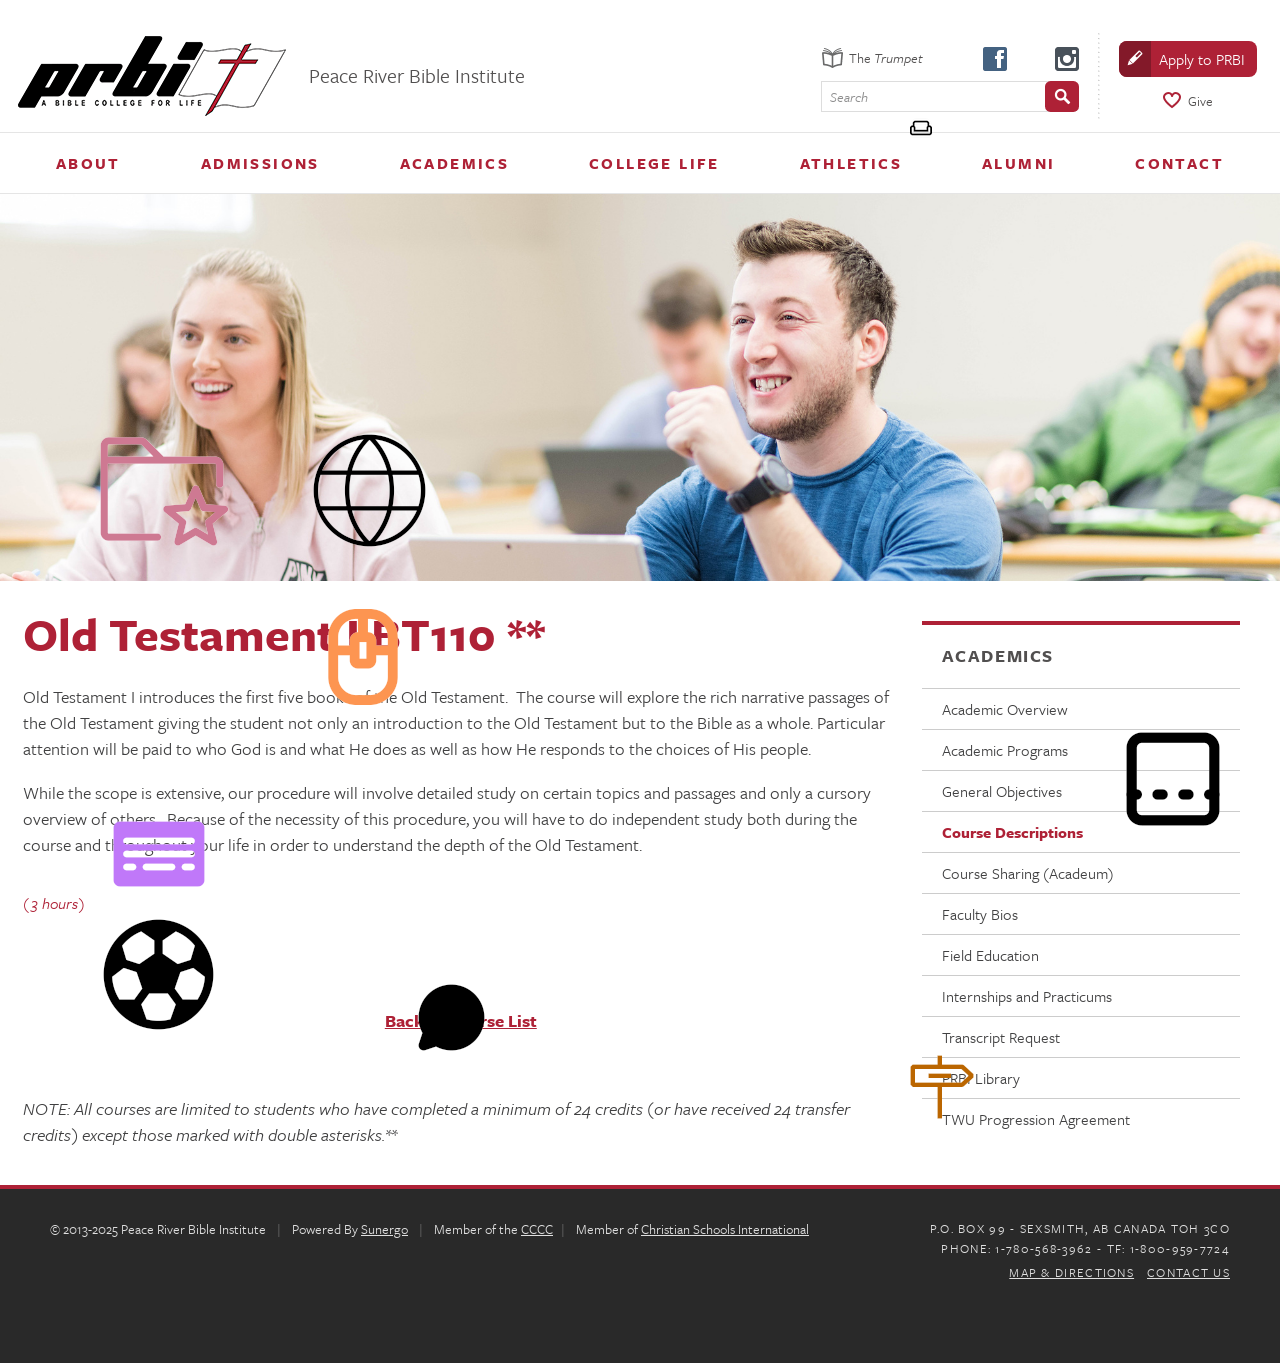 The height and width of the screenshot is (1363, 1280). Describe the element at coordinates (363, 657) in the screenshot. I see `middle mouse button click action` at that location.